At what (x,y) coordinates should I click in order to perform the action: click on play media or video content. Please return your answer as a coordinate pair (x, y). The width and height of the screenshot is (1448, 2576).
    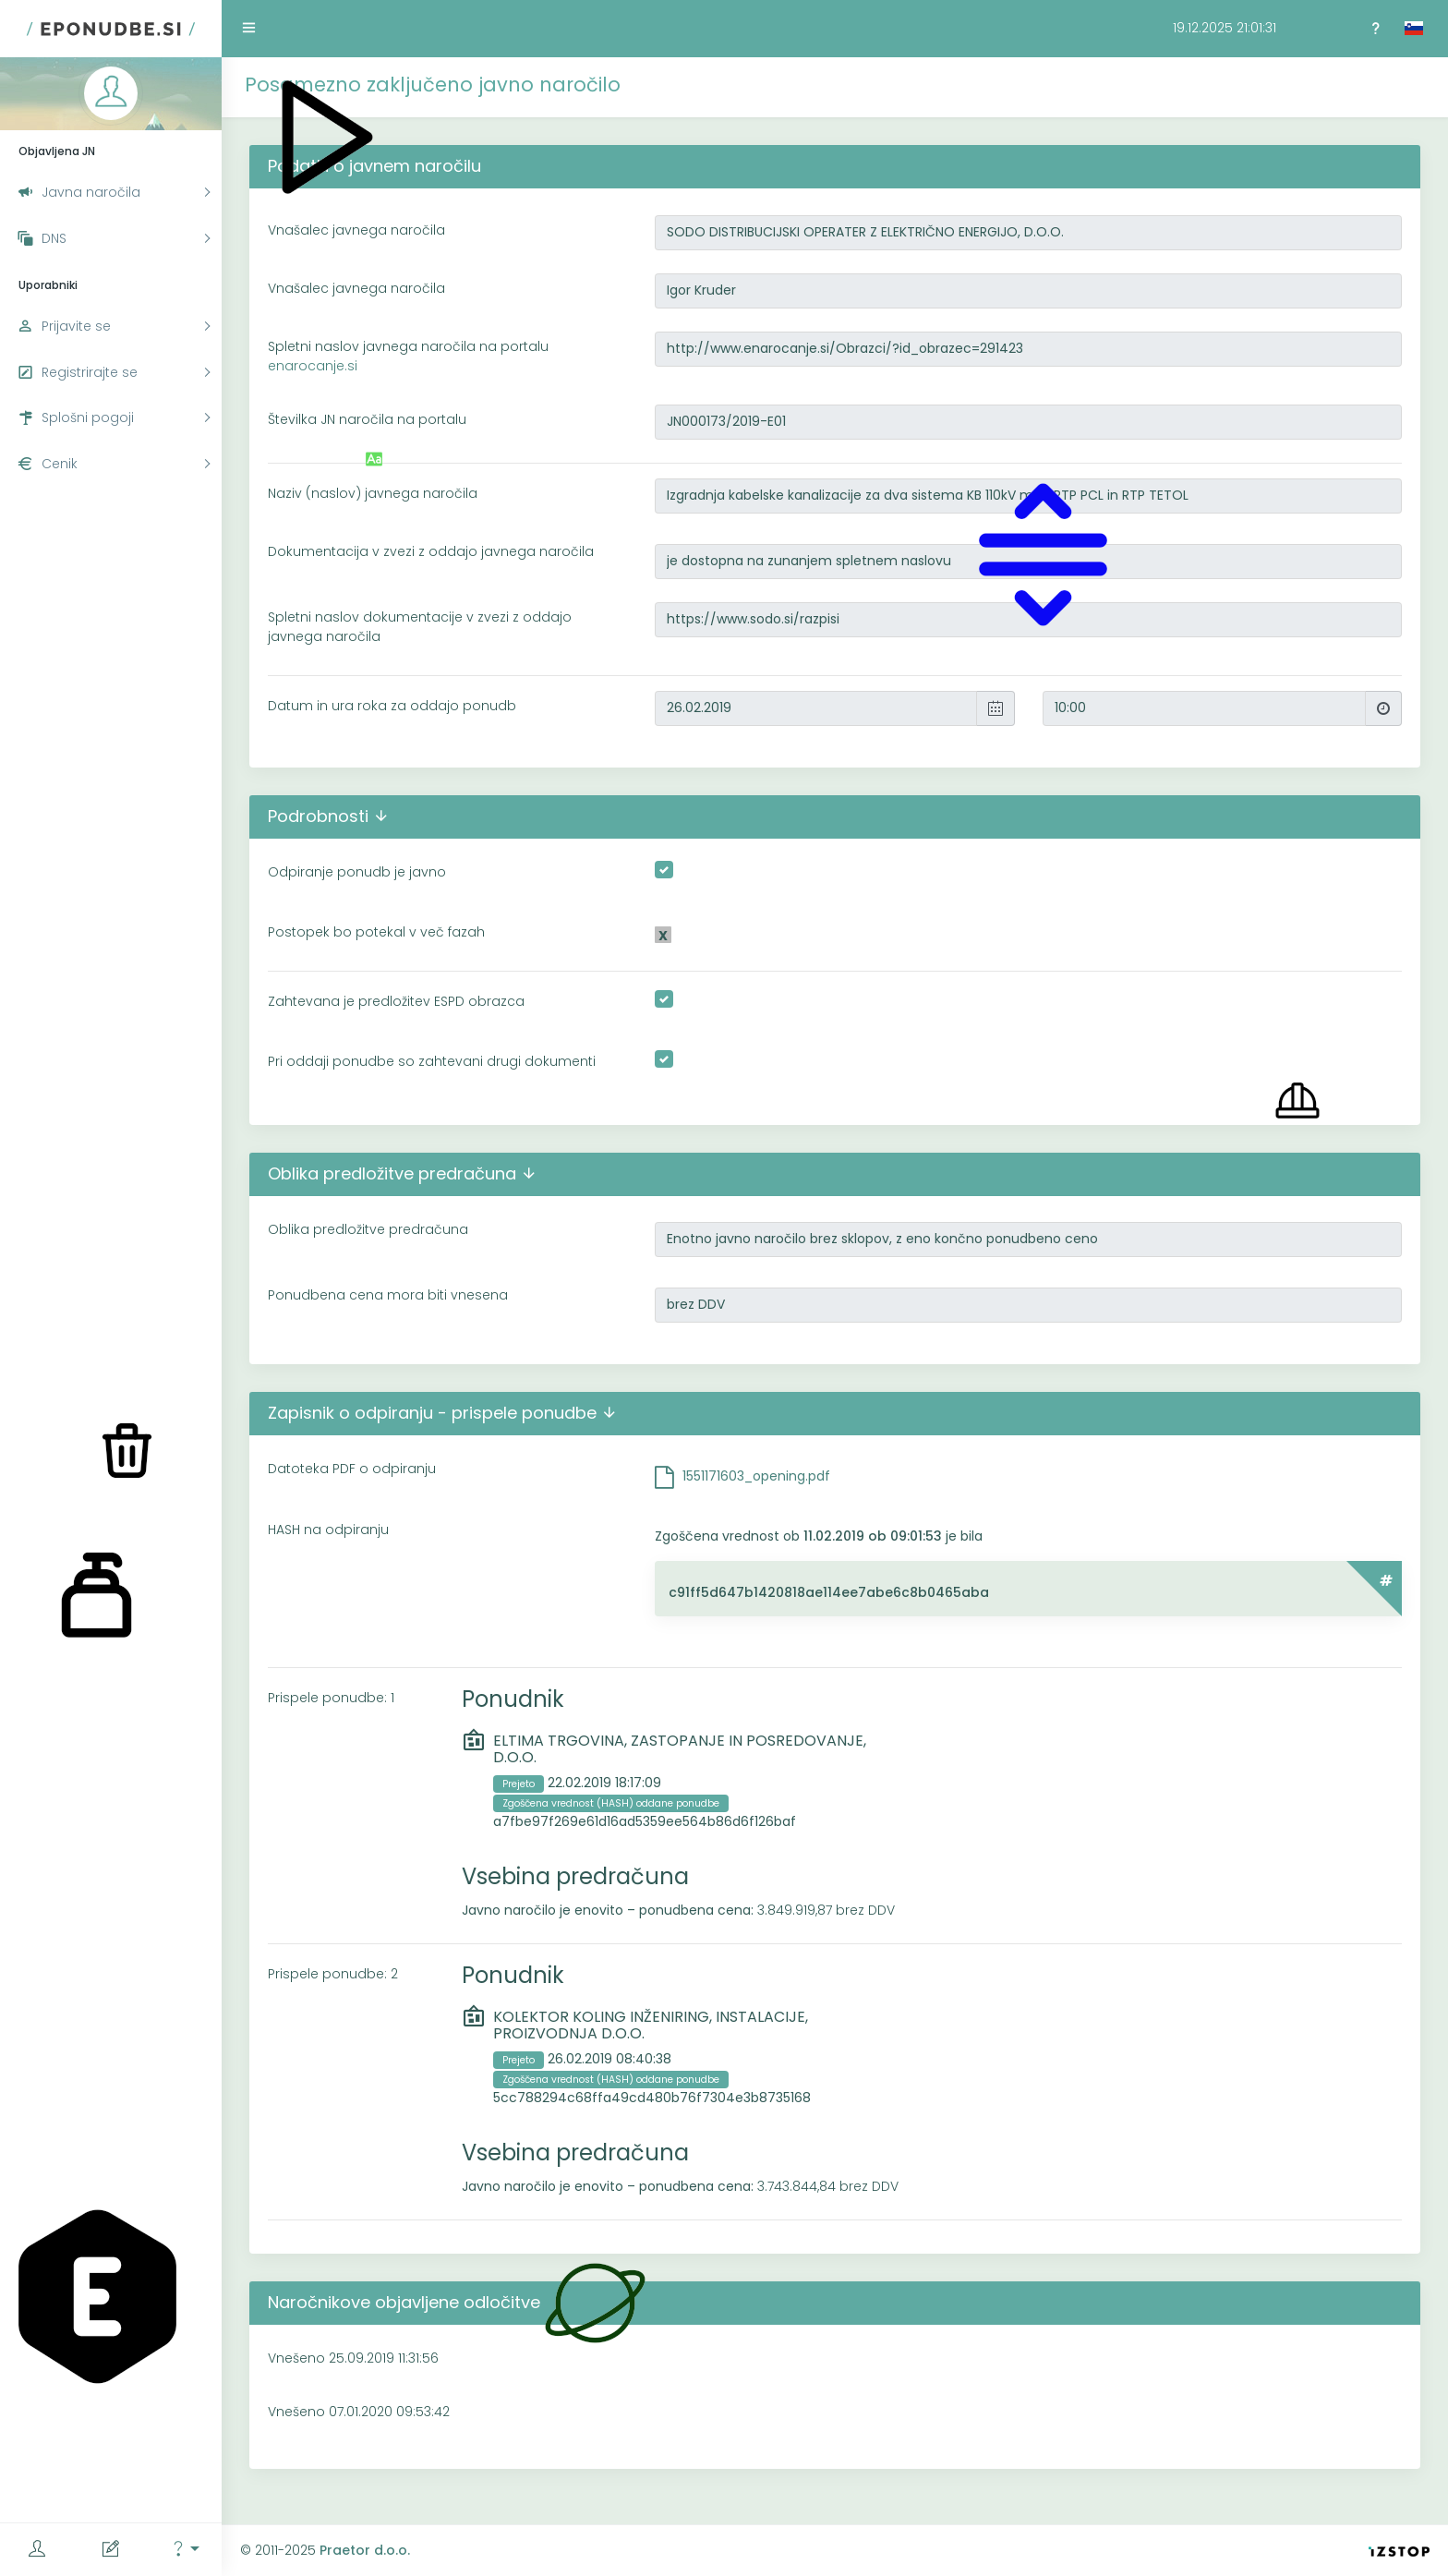
    Looking at the image, I should click on (327, 137).